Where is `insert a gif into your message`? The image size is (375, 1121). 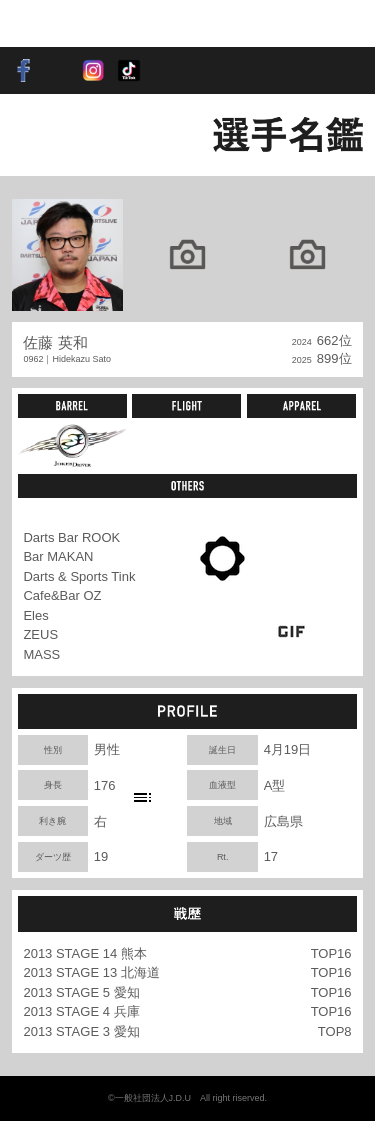
insert a gif into your message is located at coordinates (291, 631).